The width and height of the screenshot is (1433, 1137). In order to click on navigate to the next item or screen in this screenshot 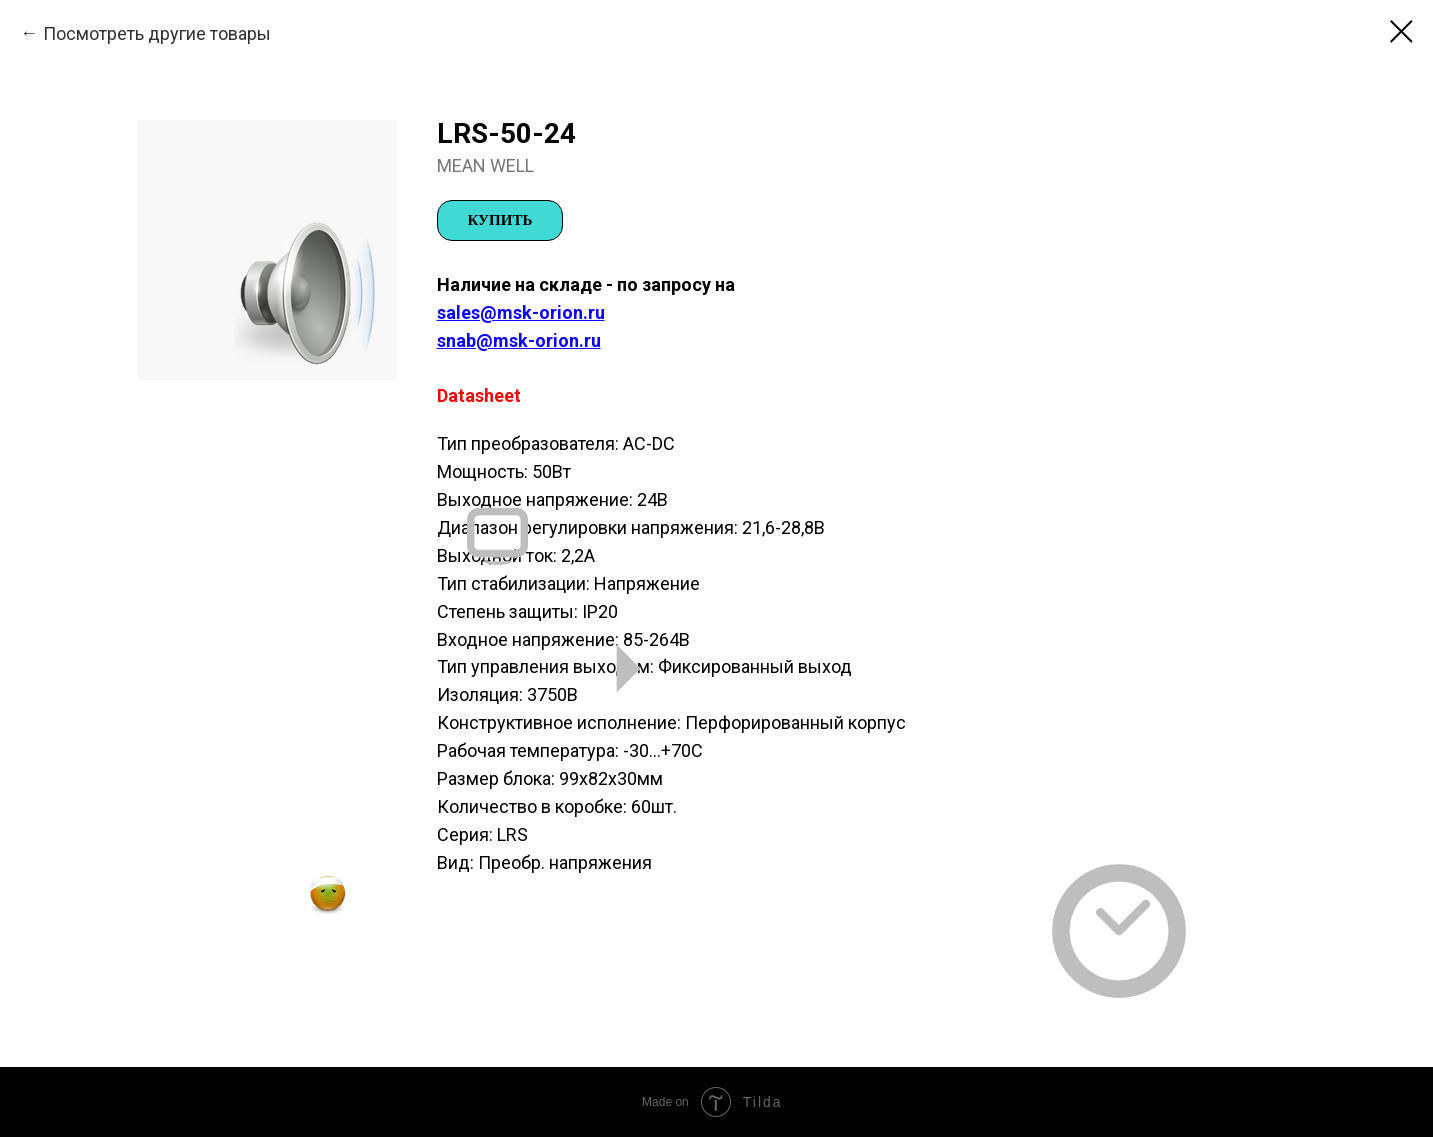, I will do `click(626, 668)`.